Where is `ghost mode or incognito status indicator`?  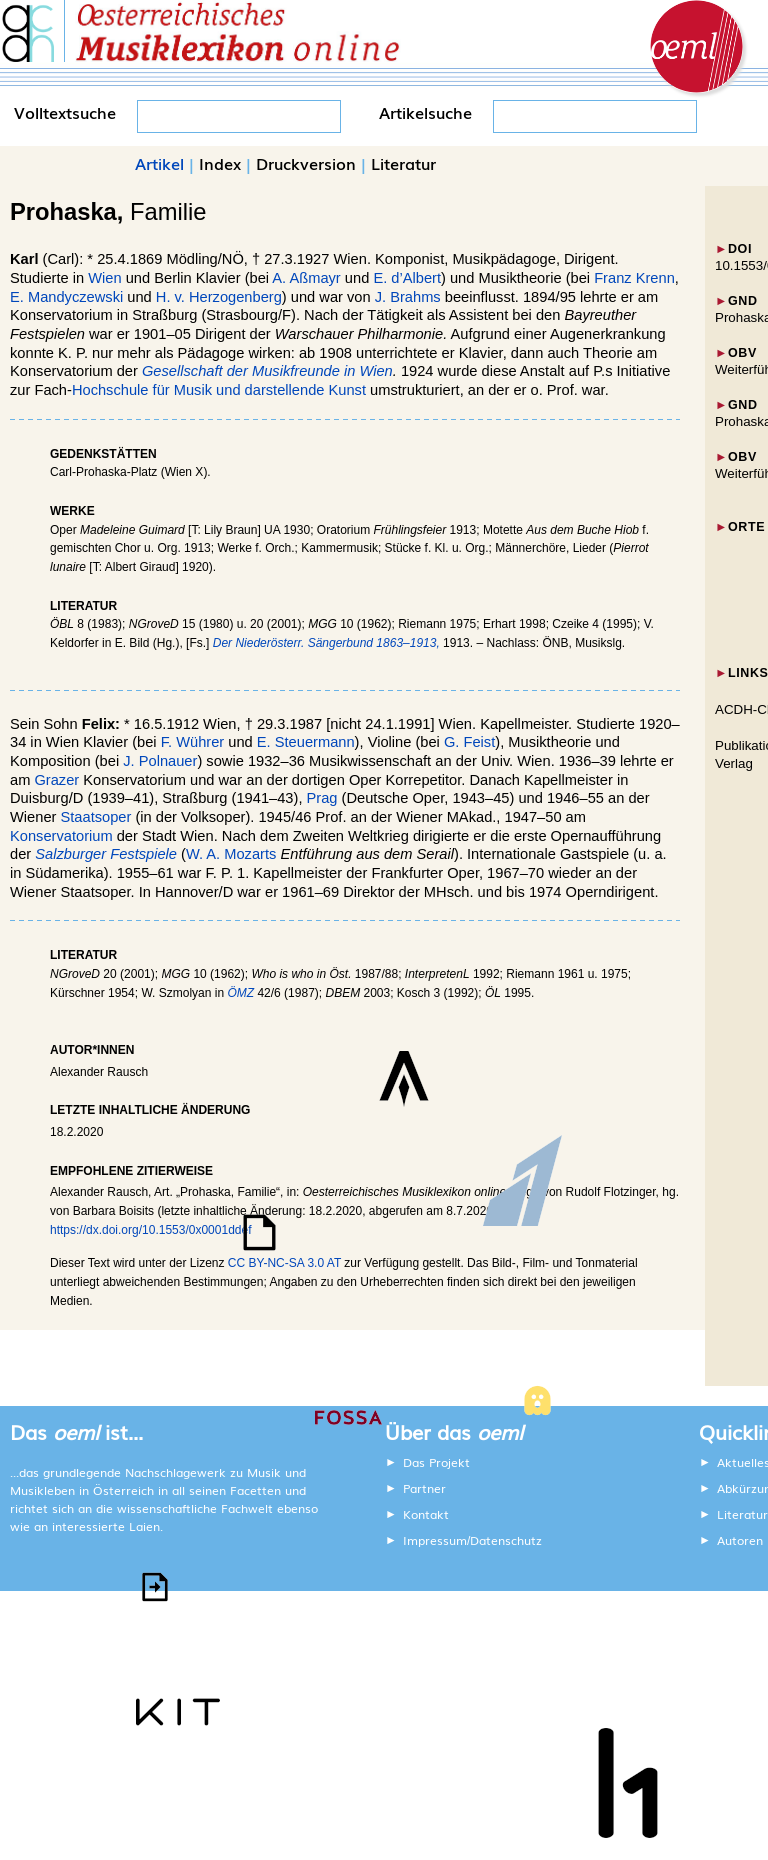
ghost mode or incognito status indicator is located at coordinates (537, 1400).